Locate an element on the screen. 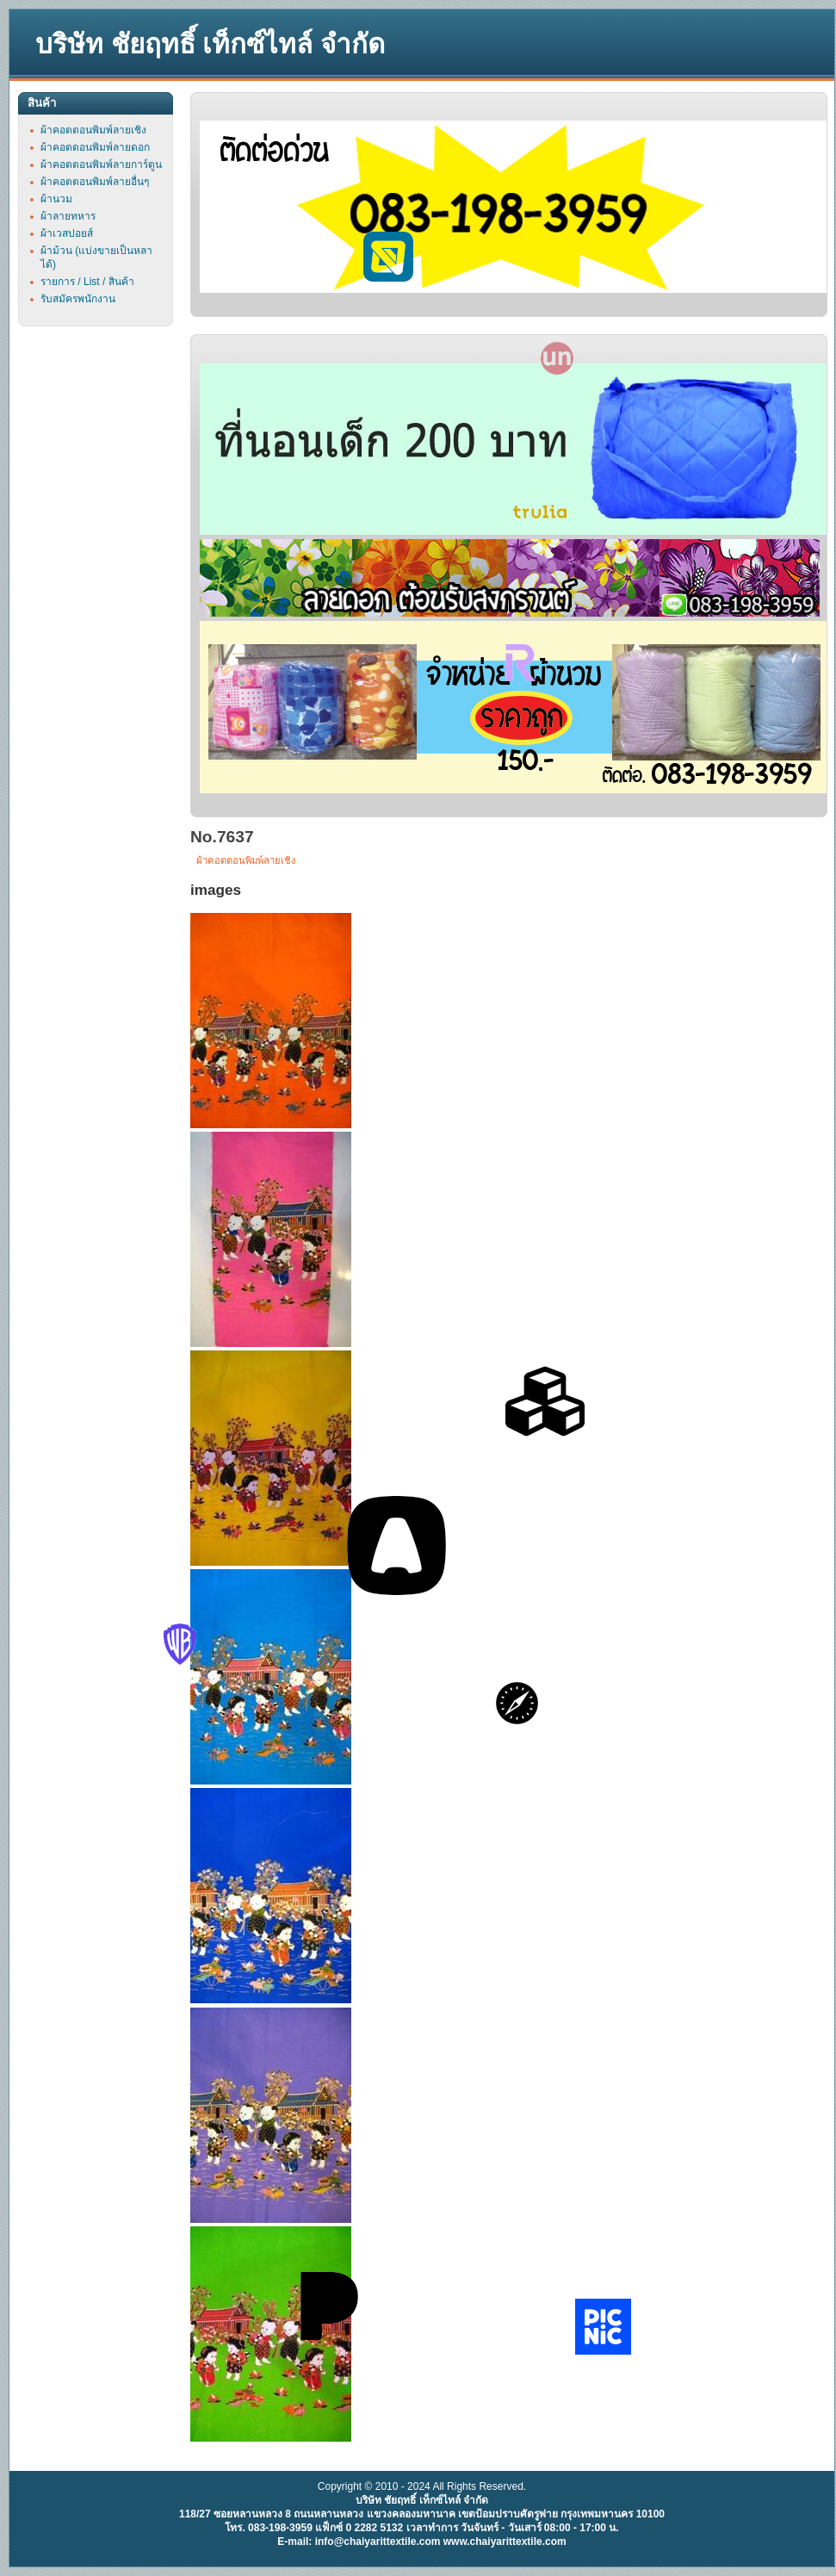 Image resolution: width=836 pixels, height=2576 pixels. visit docs.rs documentation site is located at coordinates (545, 1401).